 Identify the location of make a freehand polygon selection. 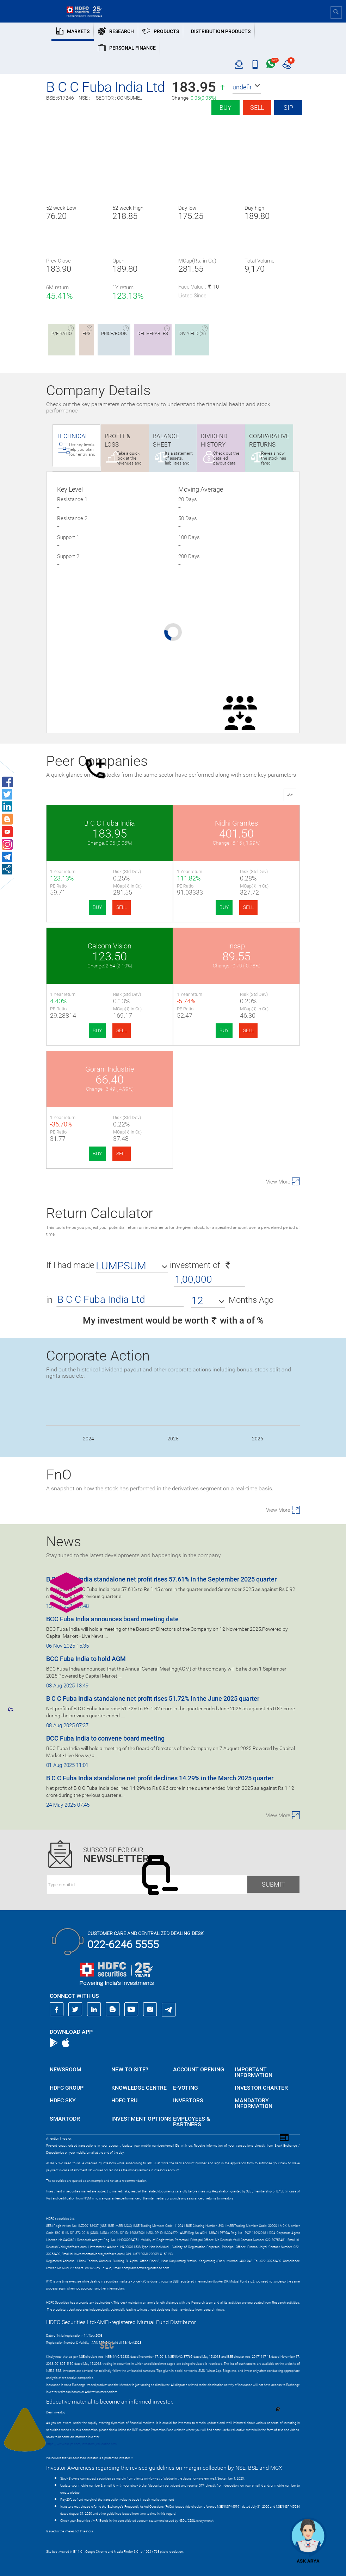
(11, 1710).